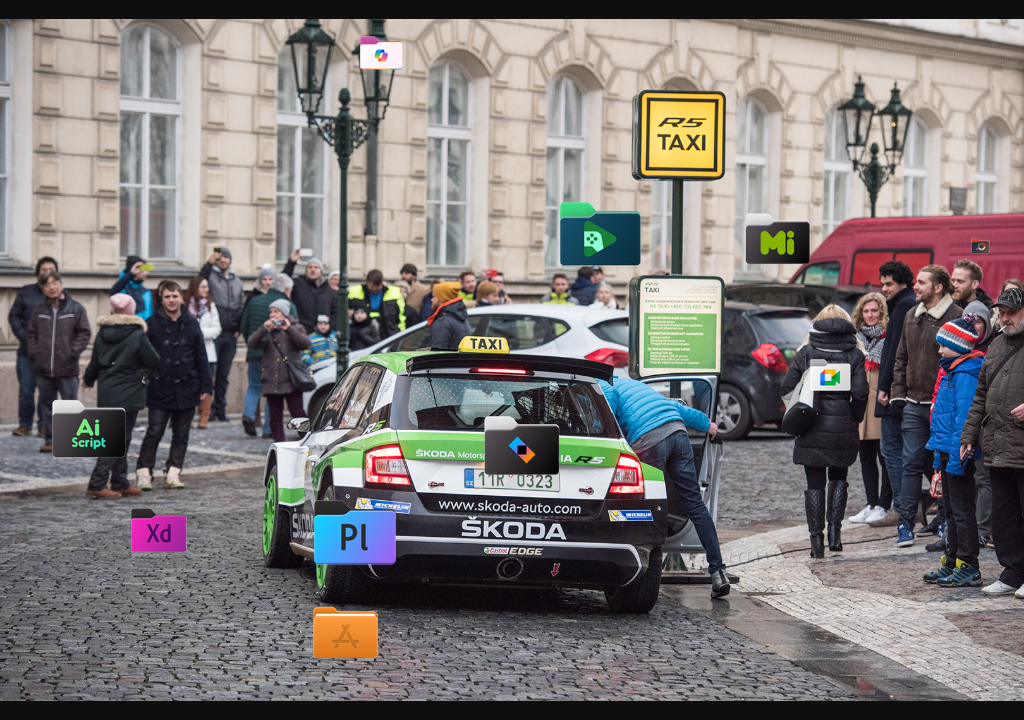  Describe the element at coordinates (345, 632) in the screenshot. I see `open templates folder` at that location.